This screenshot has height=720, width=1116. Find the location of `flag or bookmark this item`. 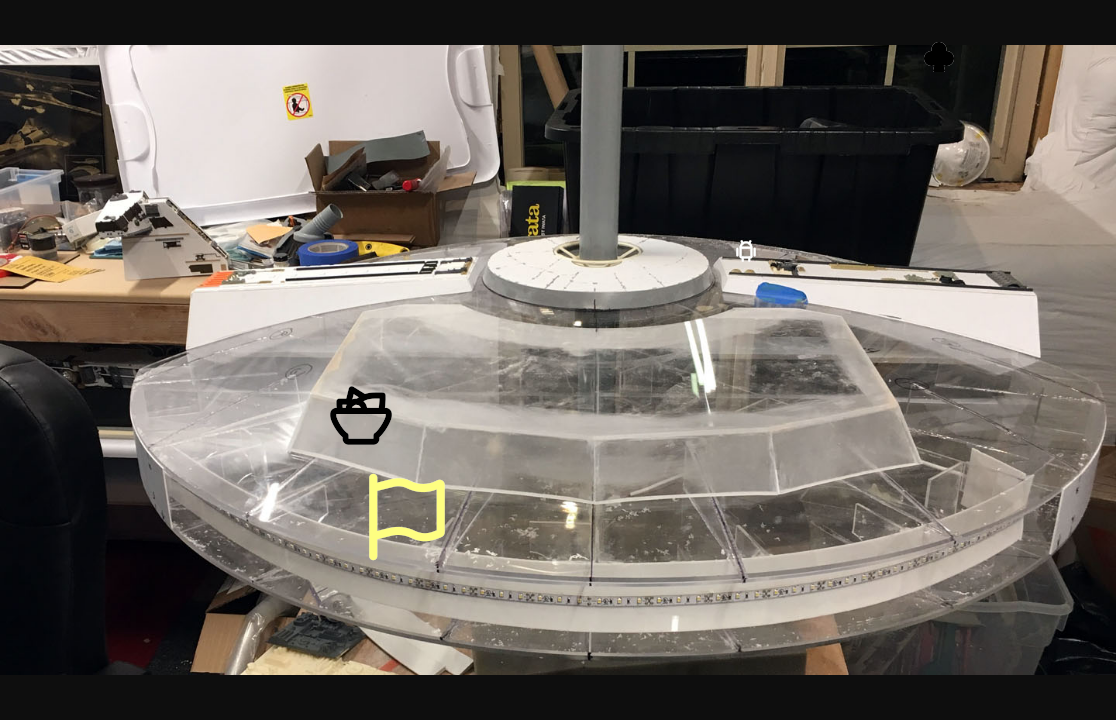

flag or bookmark this item is located at coordinates (407, 517).